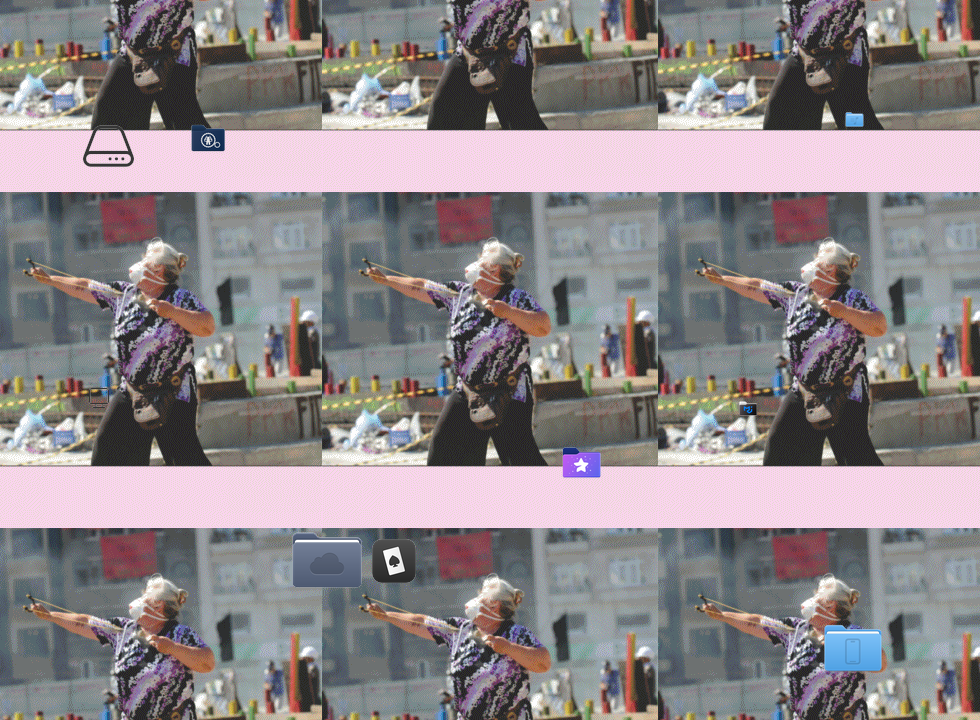 This screenshot has width=980, height=720. Describe the element at coordinates (581, 463) in the screenshot. I see `open telegram premium files folder` at that location.